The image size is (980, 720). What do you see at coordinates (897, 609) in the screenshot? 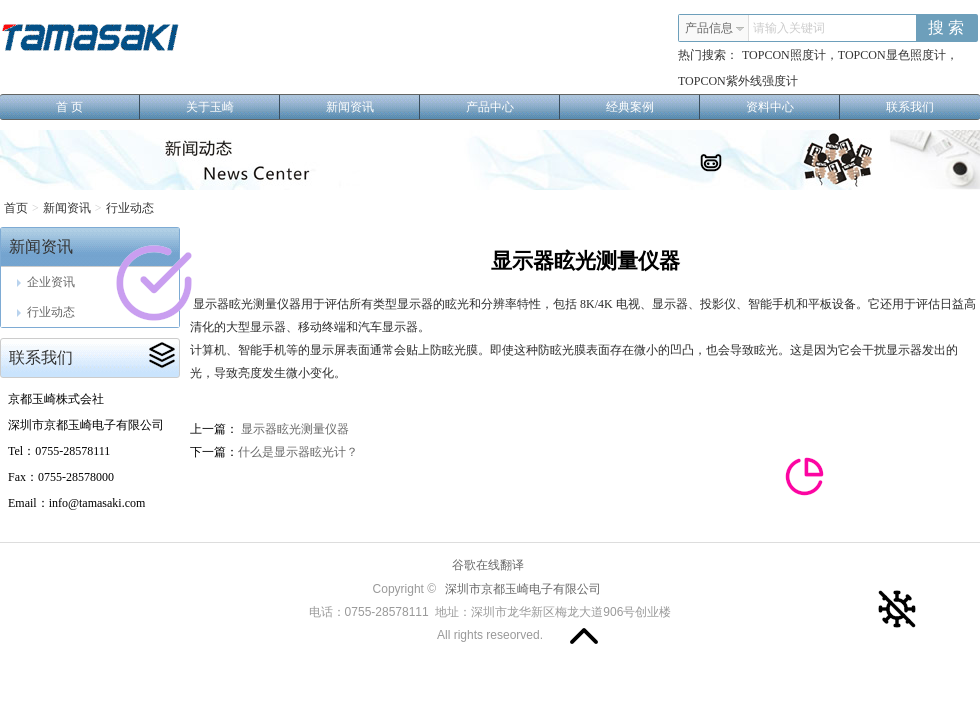
I see `virus protection enabled or threat neutralized` at bounding box center [897, 609].